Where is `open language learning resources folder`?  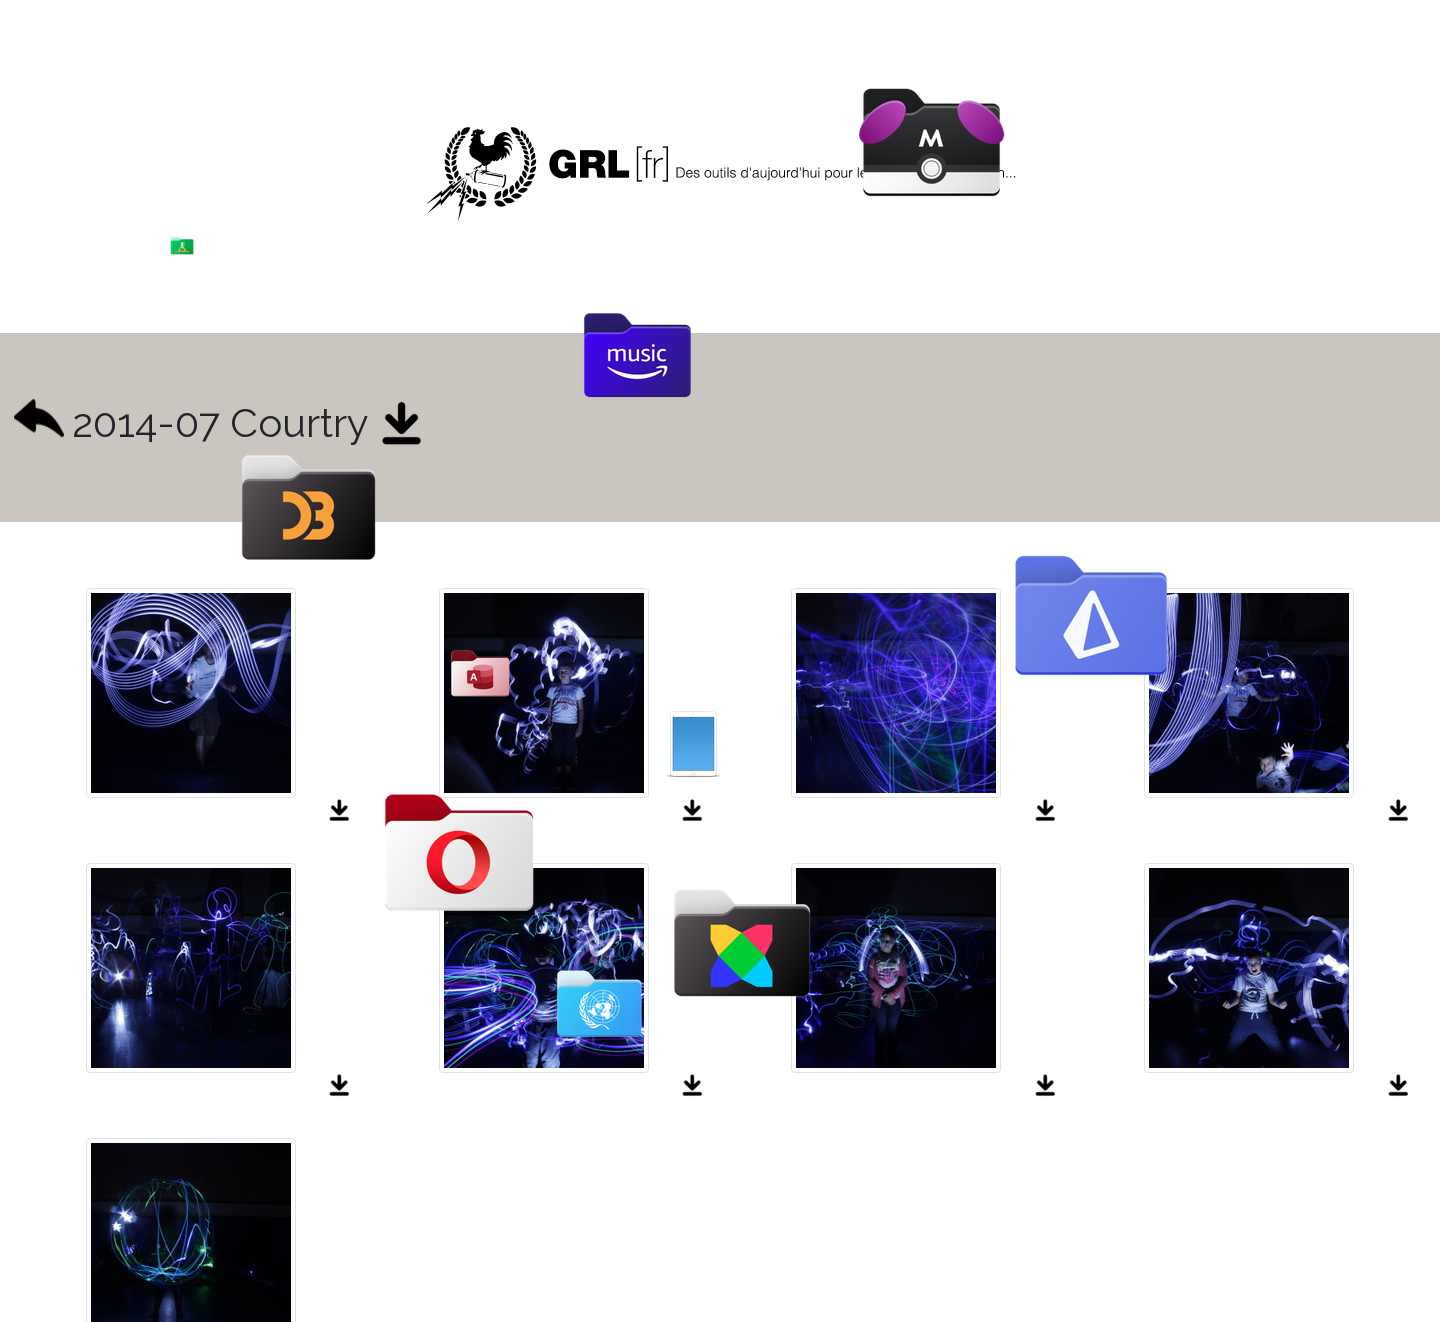 open language learning resources folder is located at coordinates (599, 1006).